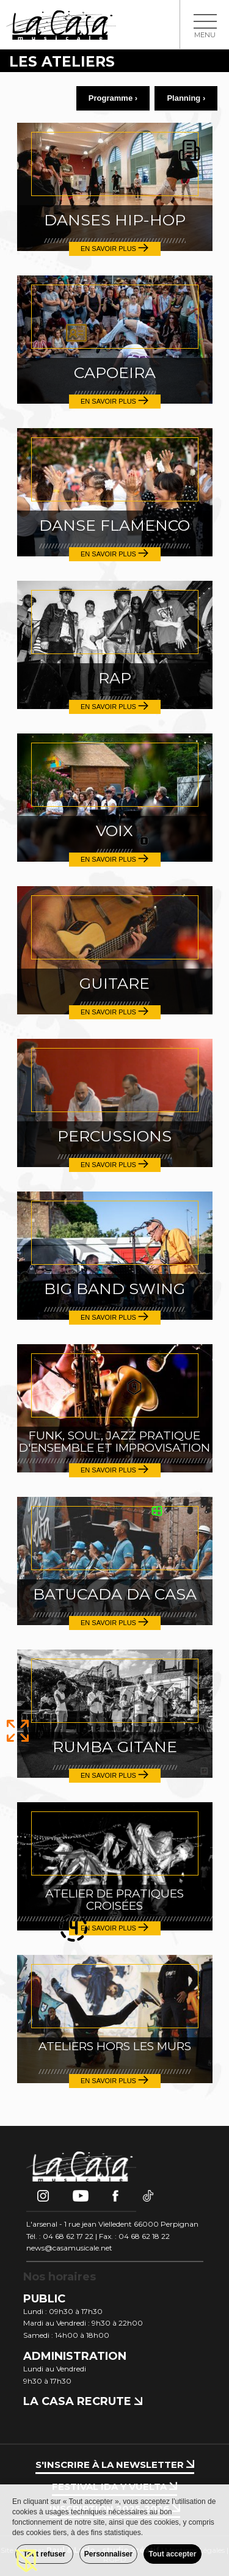  Describe the element at coordinates (134, 1387) in the screenshot. I see `step 4 in a multi-step process` at that location.